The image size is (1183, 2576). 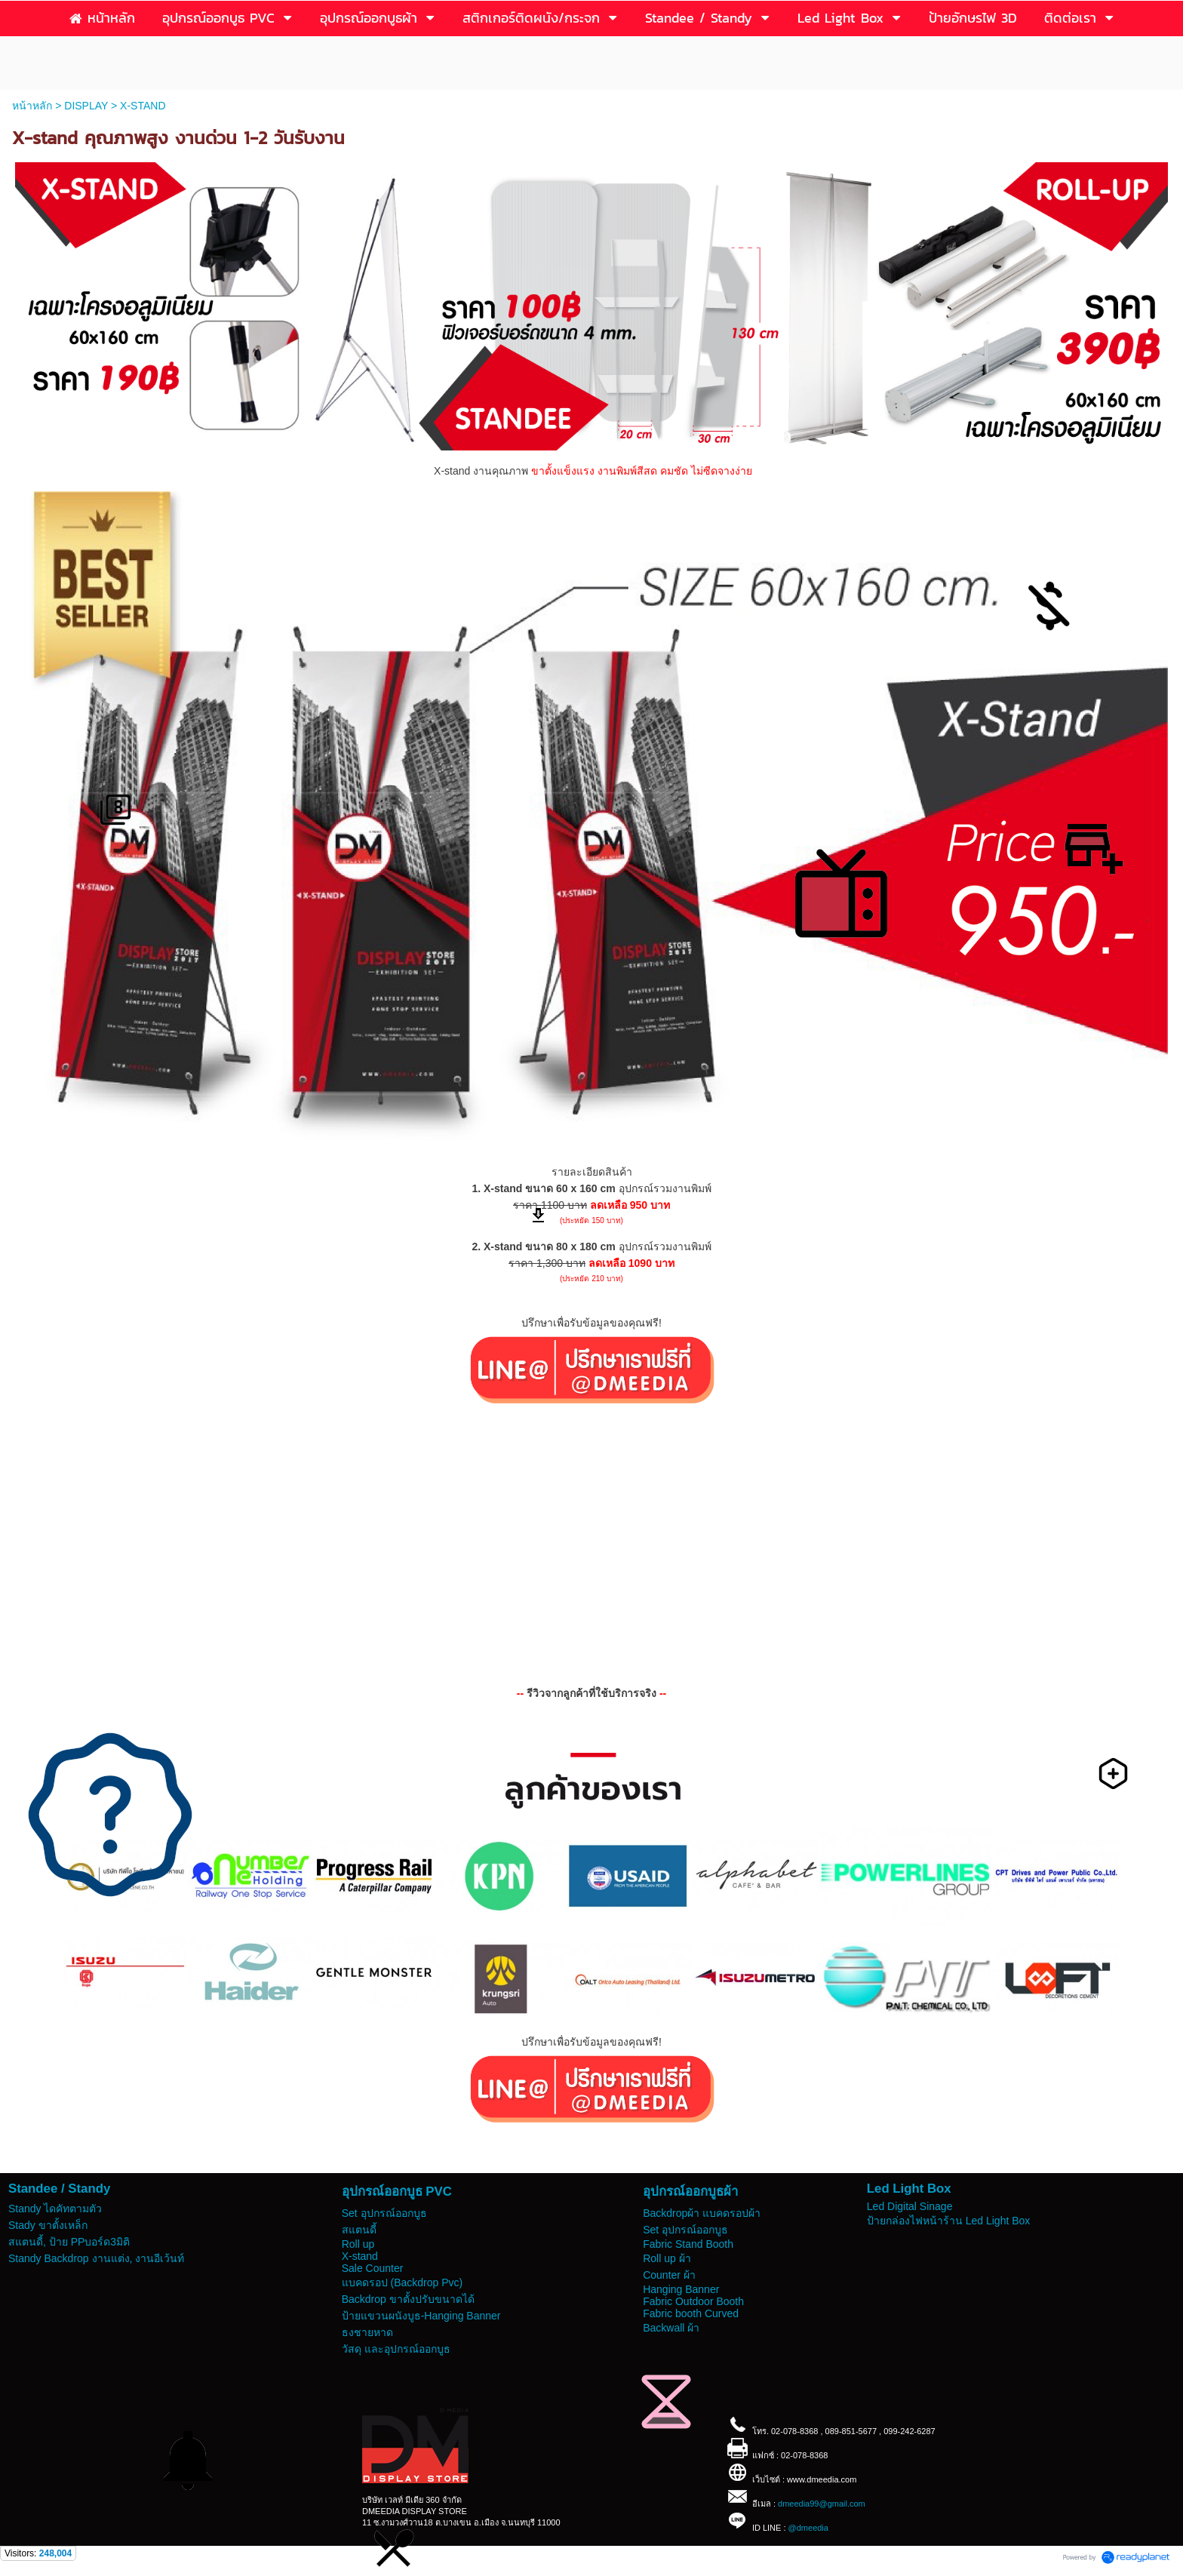 What do you see at coordinates (115, 810) in the screenshot?
I see `view layer 8 or item 8 in a stack` at bounding box center [115, 810].